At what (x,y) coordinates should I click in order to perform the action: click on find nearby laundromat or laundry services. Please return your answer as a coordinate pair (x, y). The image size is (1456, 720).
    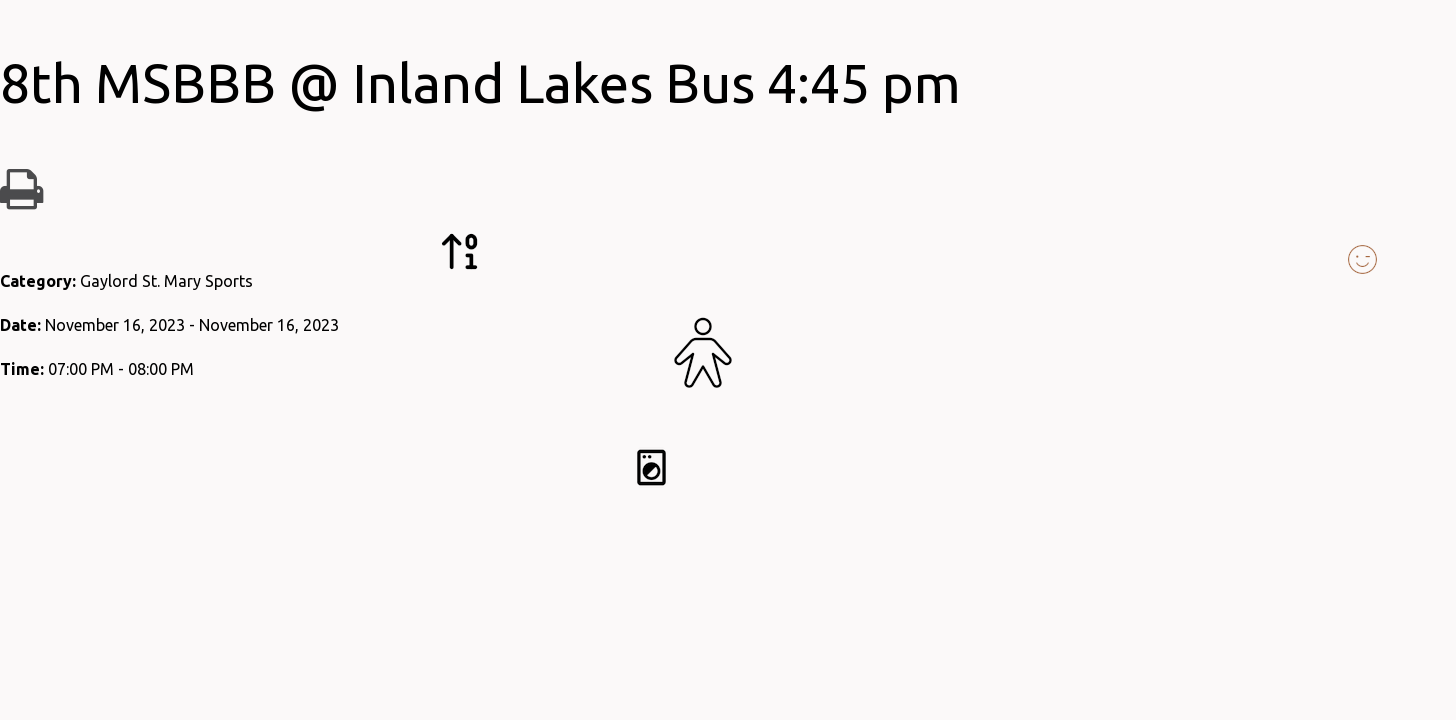
    Looking at the image, I should click on (651, 467).